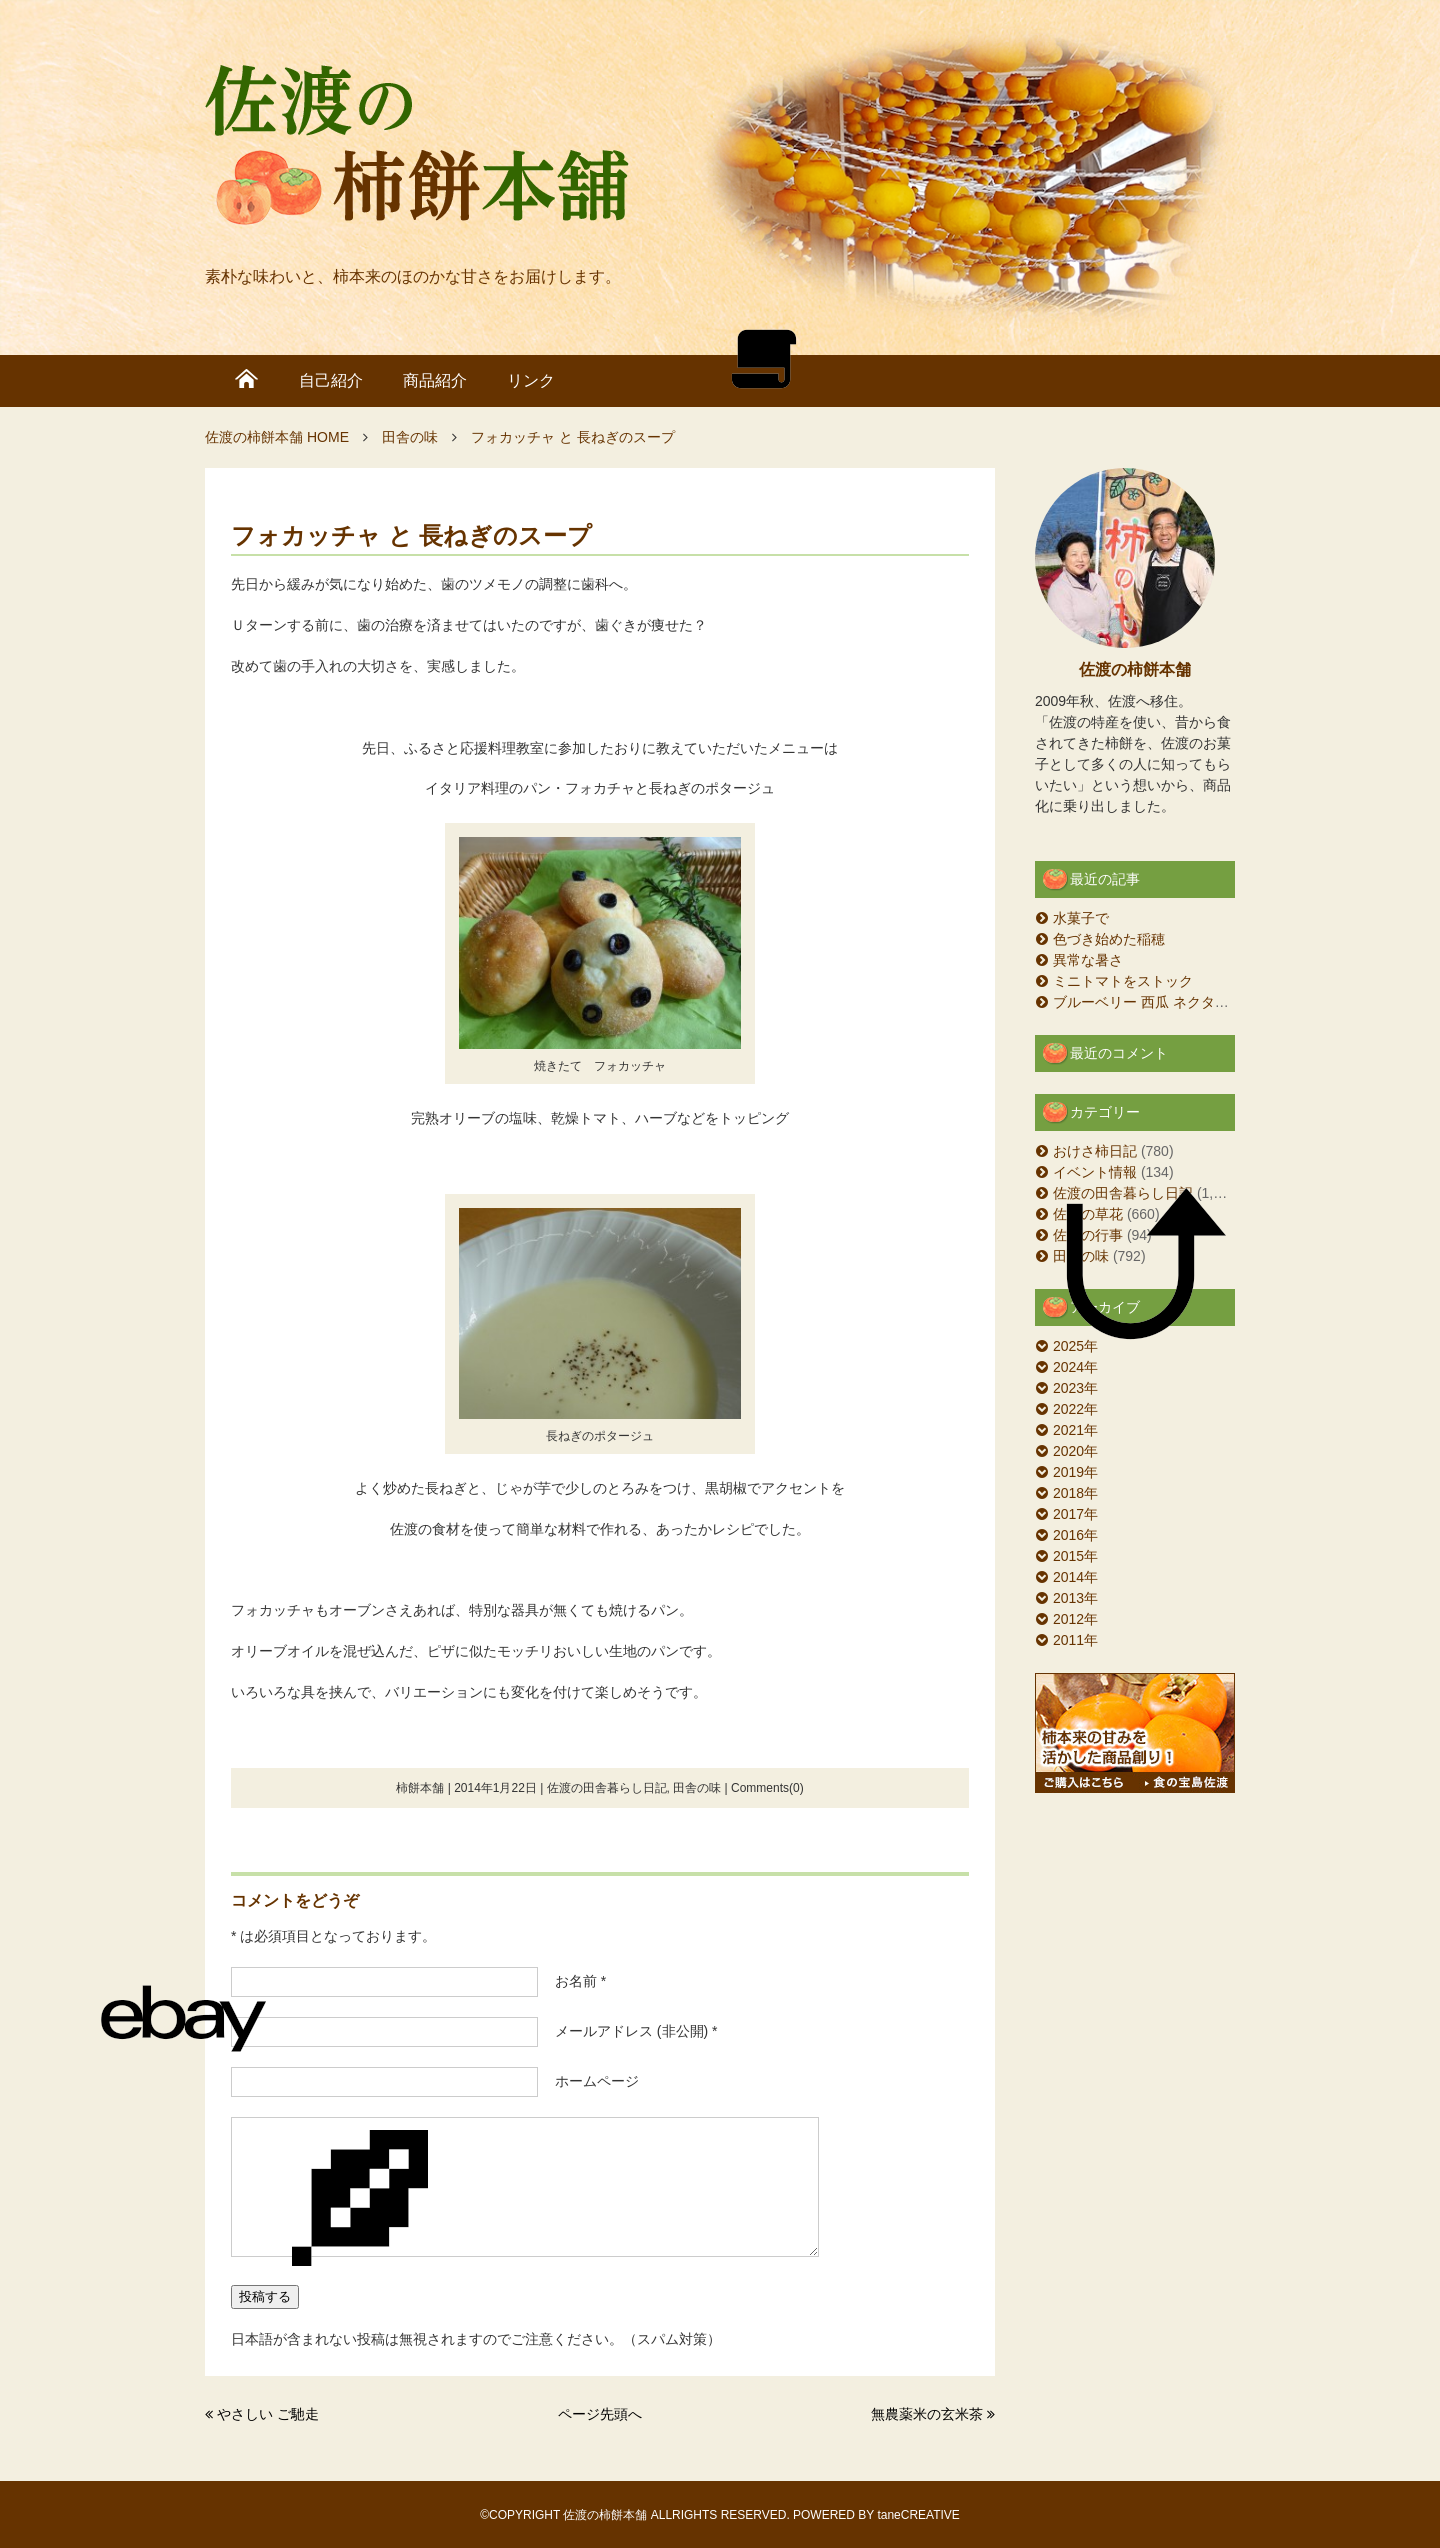  I want to click on view document or file details, so click(764, 359).